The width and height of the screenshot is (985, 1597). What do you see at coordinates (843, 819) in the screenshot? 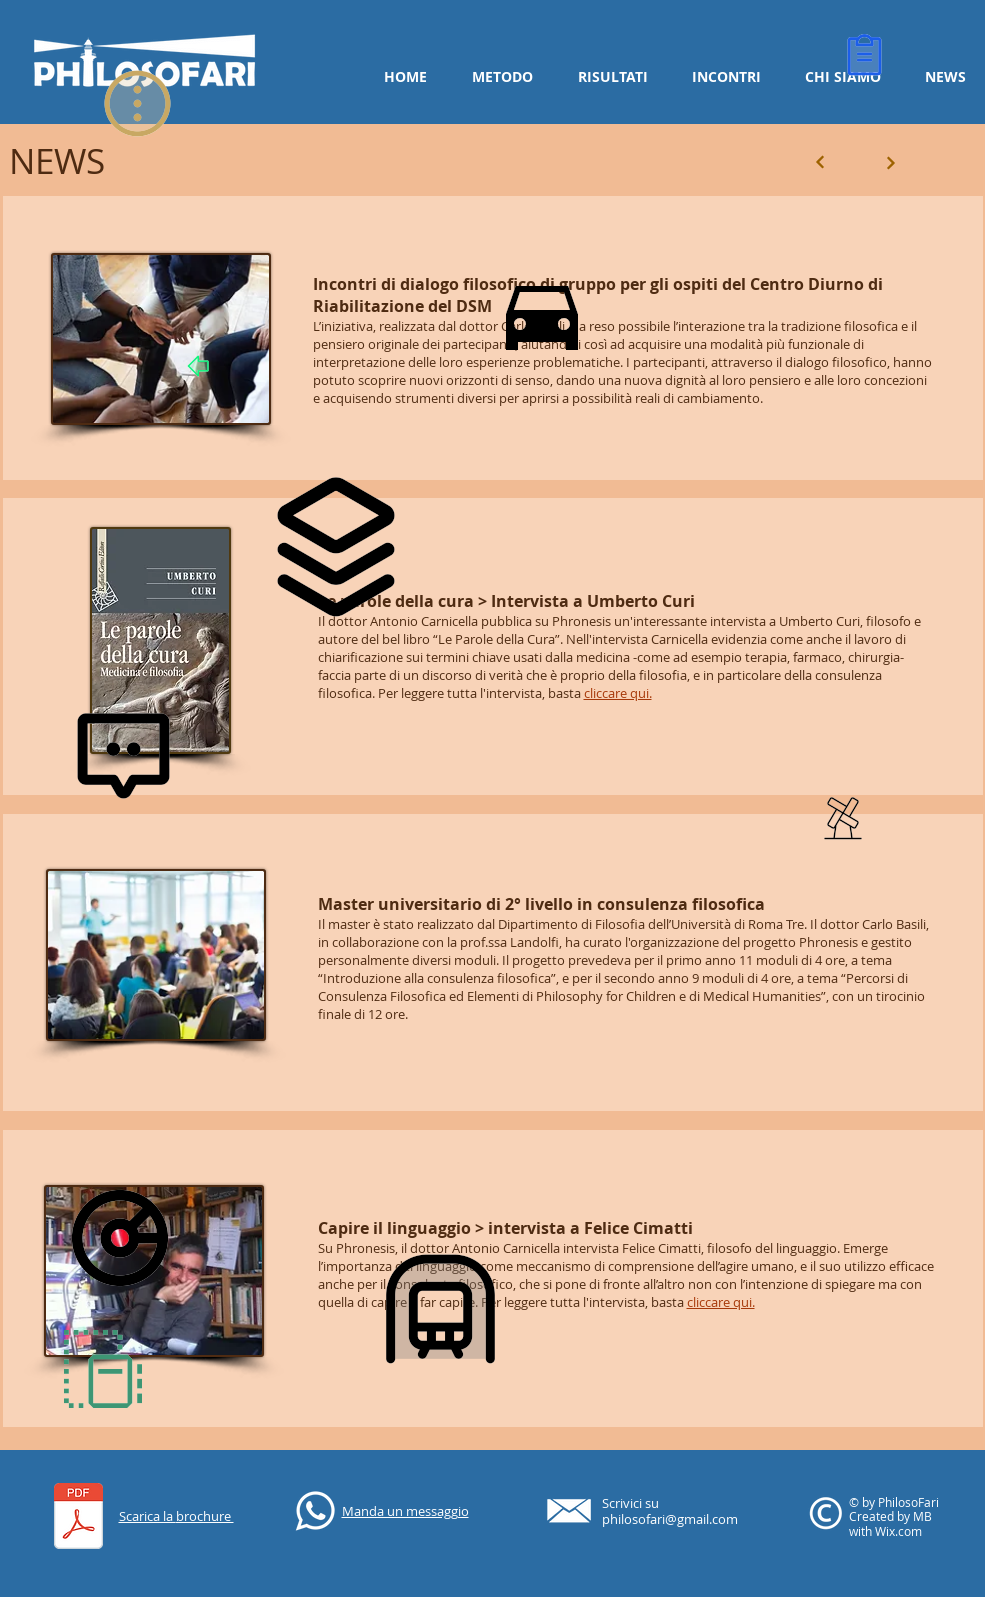
I see `access wind energy or renewable power settings` at bounding box center [843, 819].